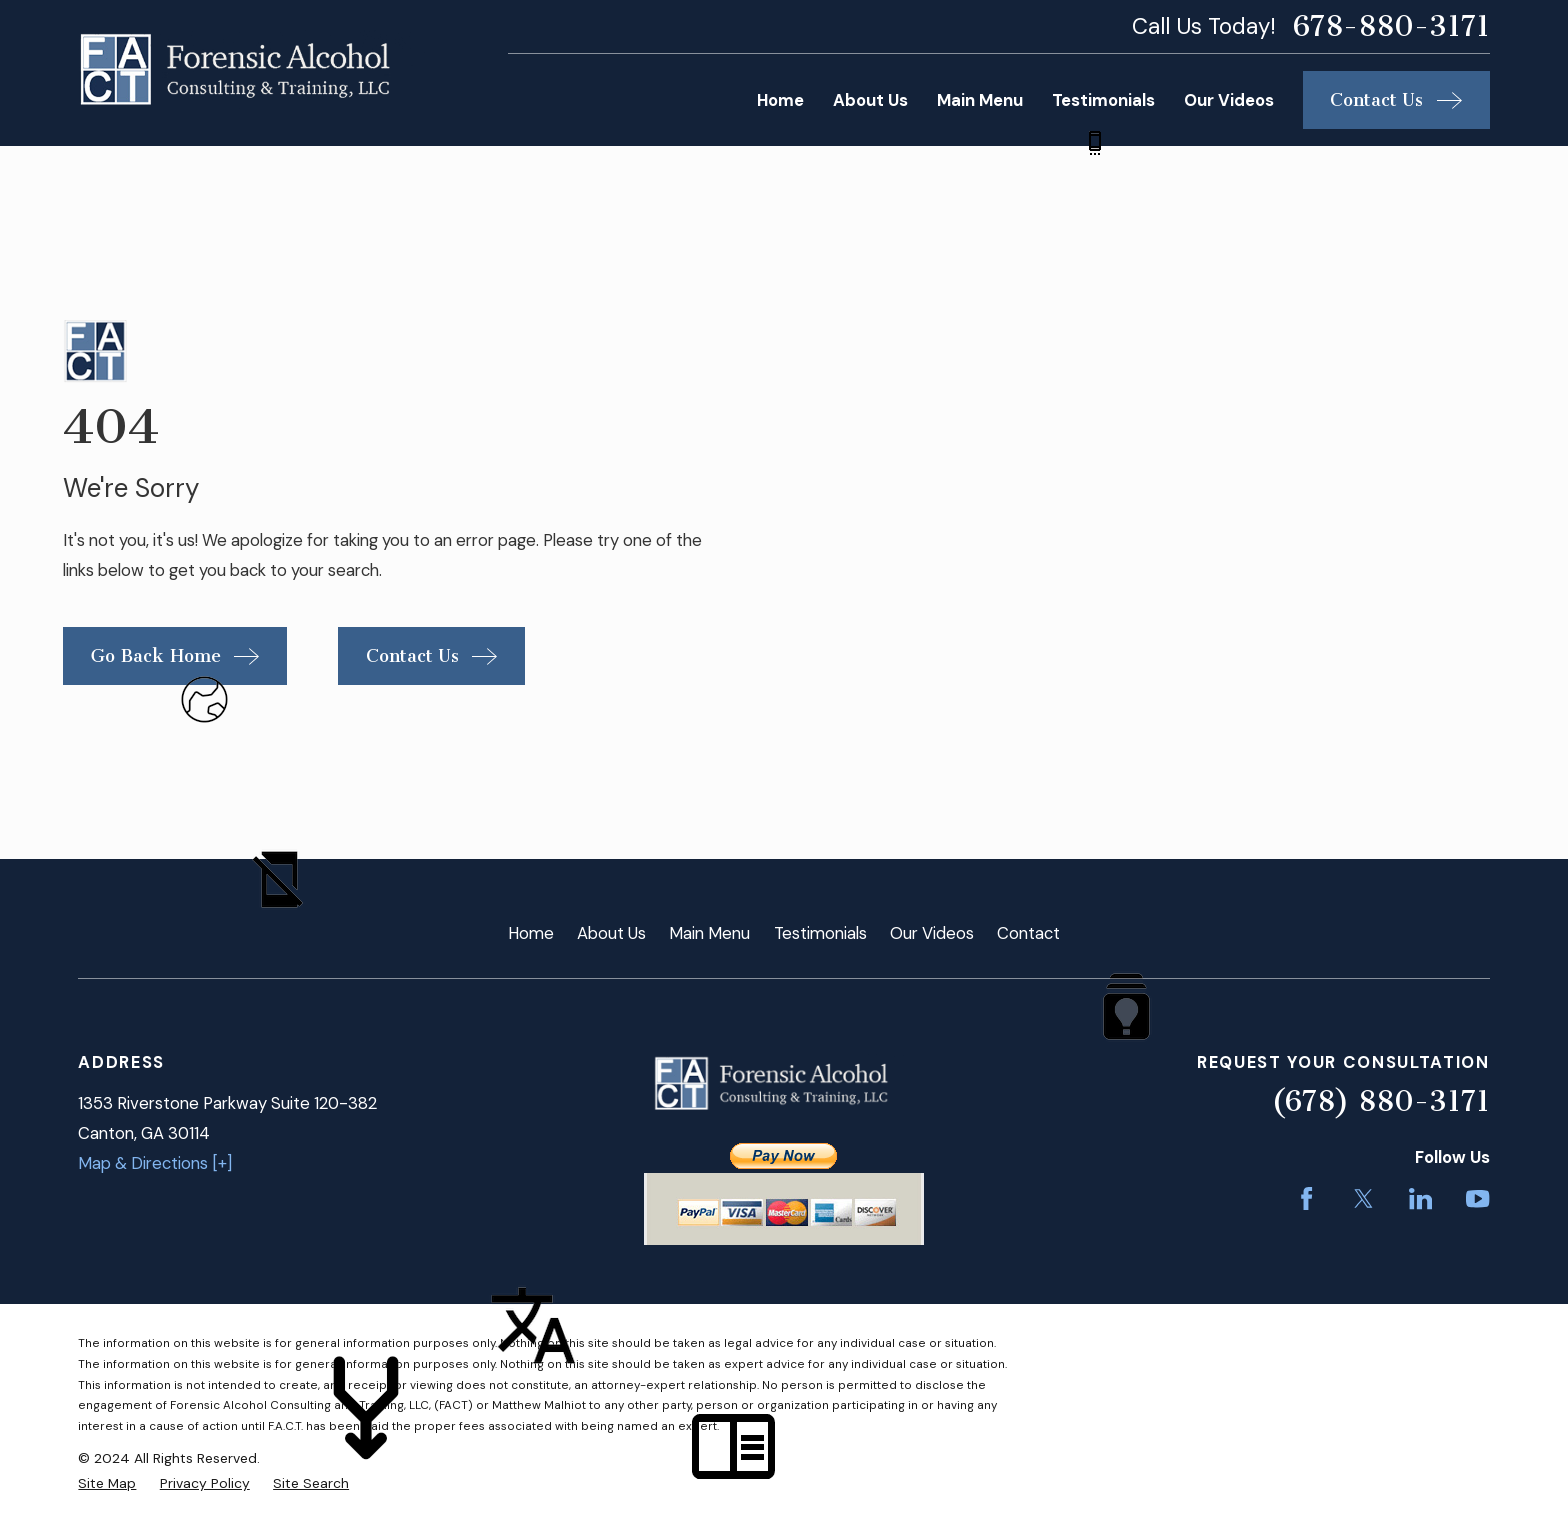  Describe the element at coordinates (204, 699) in the screenshot. I see `switch to international or global settings` at that location.